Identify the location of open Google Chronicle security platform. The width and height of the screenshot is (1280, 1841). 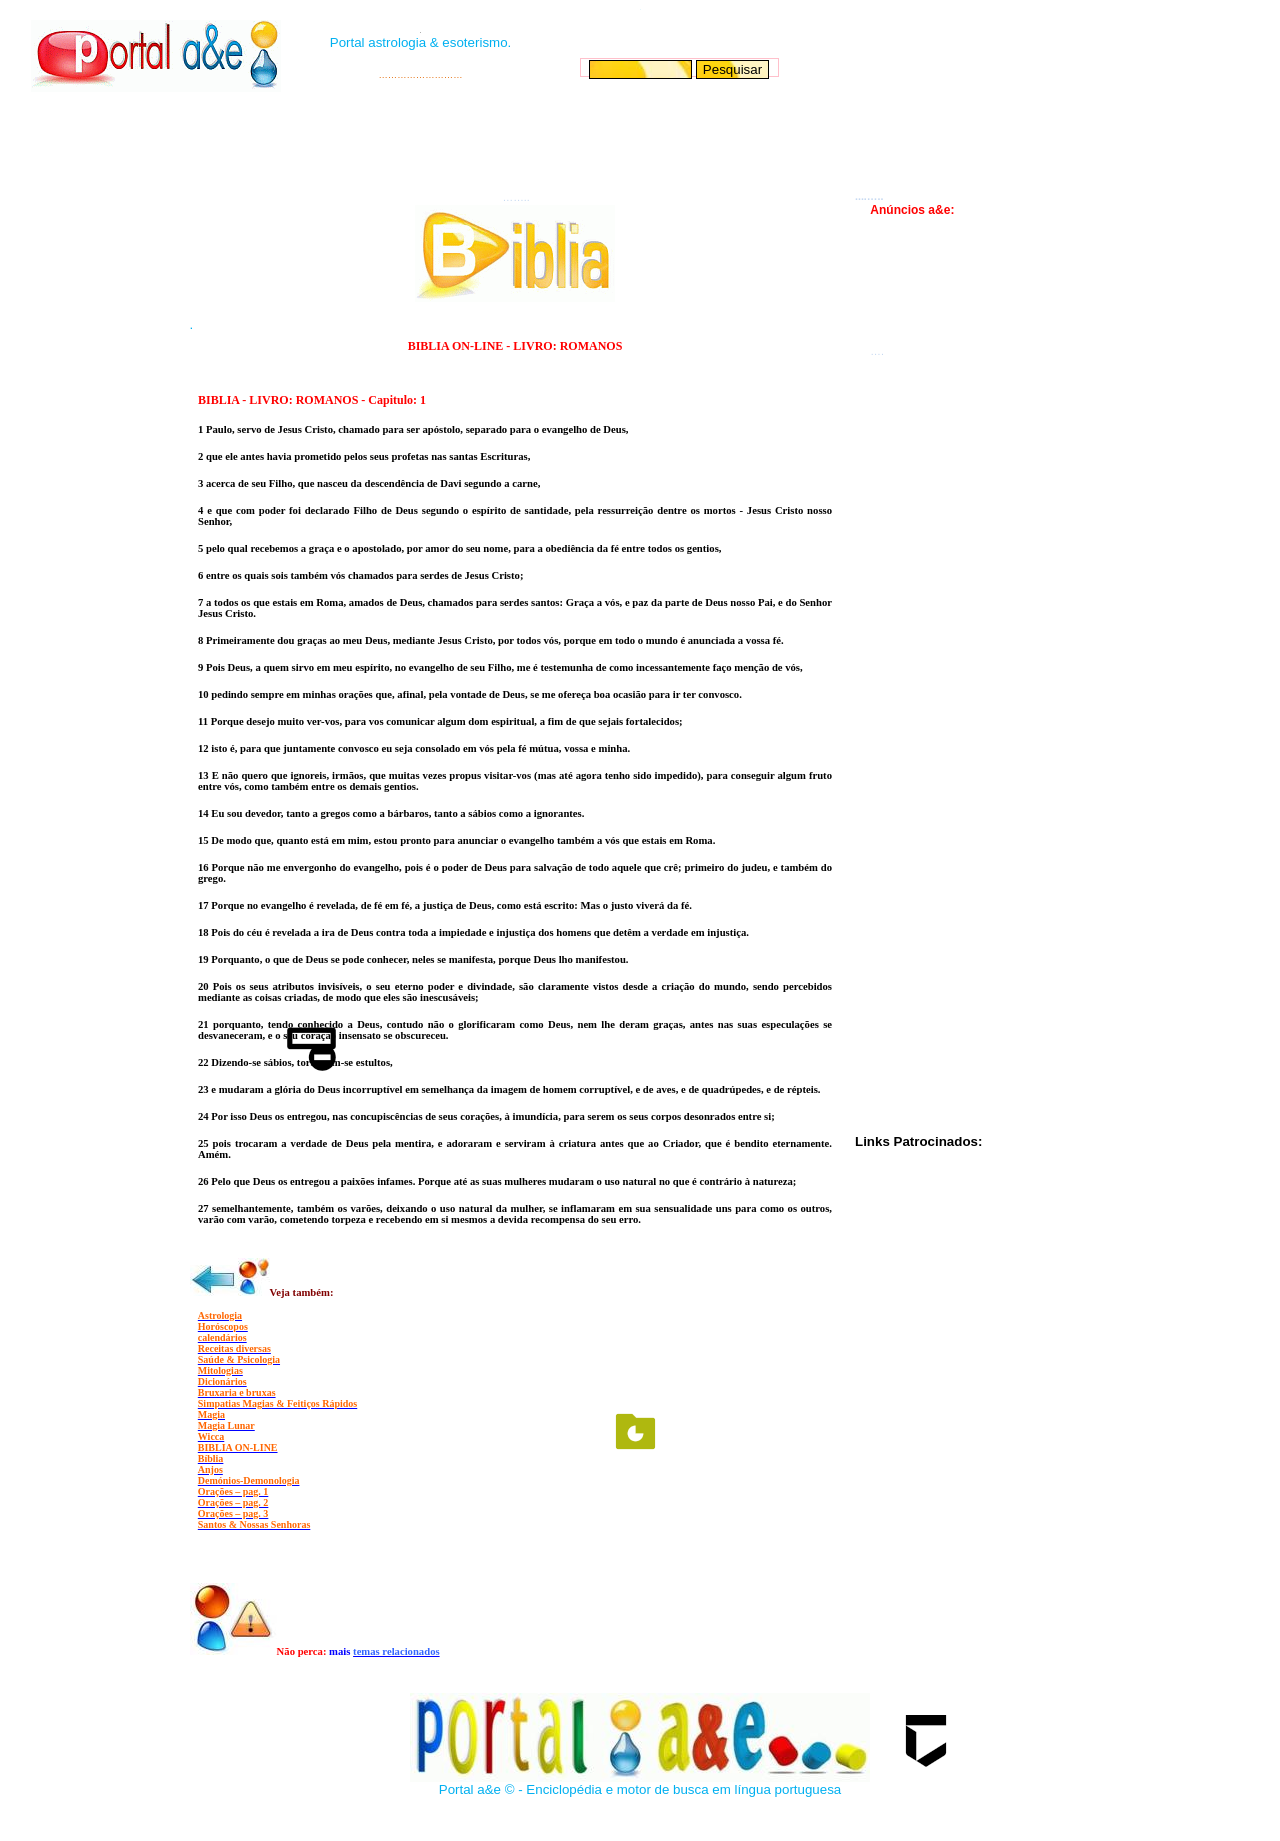
(926, 1741).